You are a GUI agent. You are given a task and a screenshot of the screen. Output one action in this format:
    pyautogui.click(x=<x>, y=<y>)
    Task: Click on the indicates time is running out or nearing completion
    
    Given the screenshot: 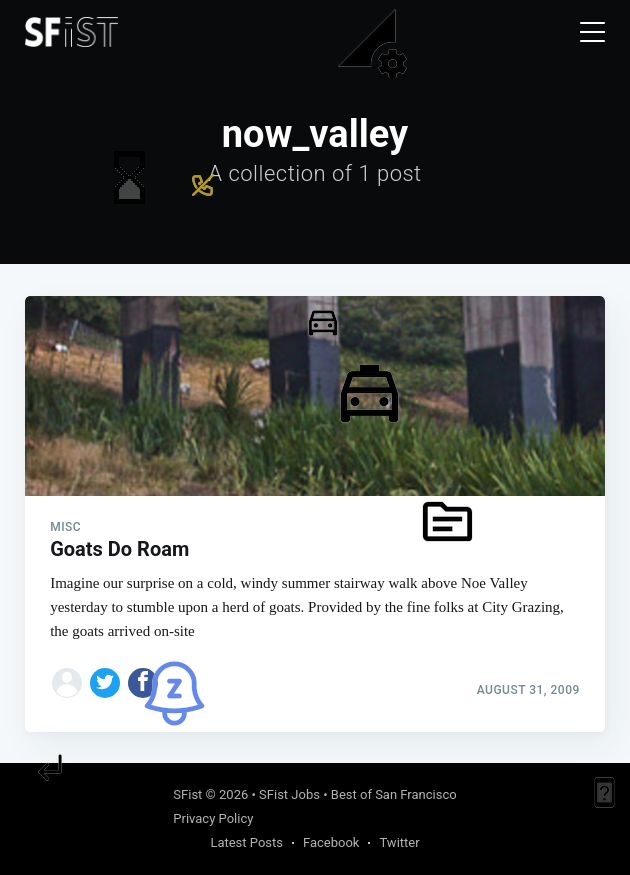 What is the action you would take?
    pyautogui.click(x=129, y=177)
    